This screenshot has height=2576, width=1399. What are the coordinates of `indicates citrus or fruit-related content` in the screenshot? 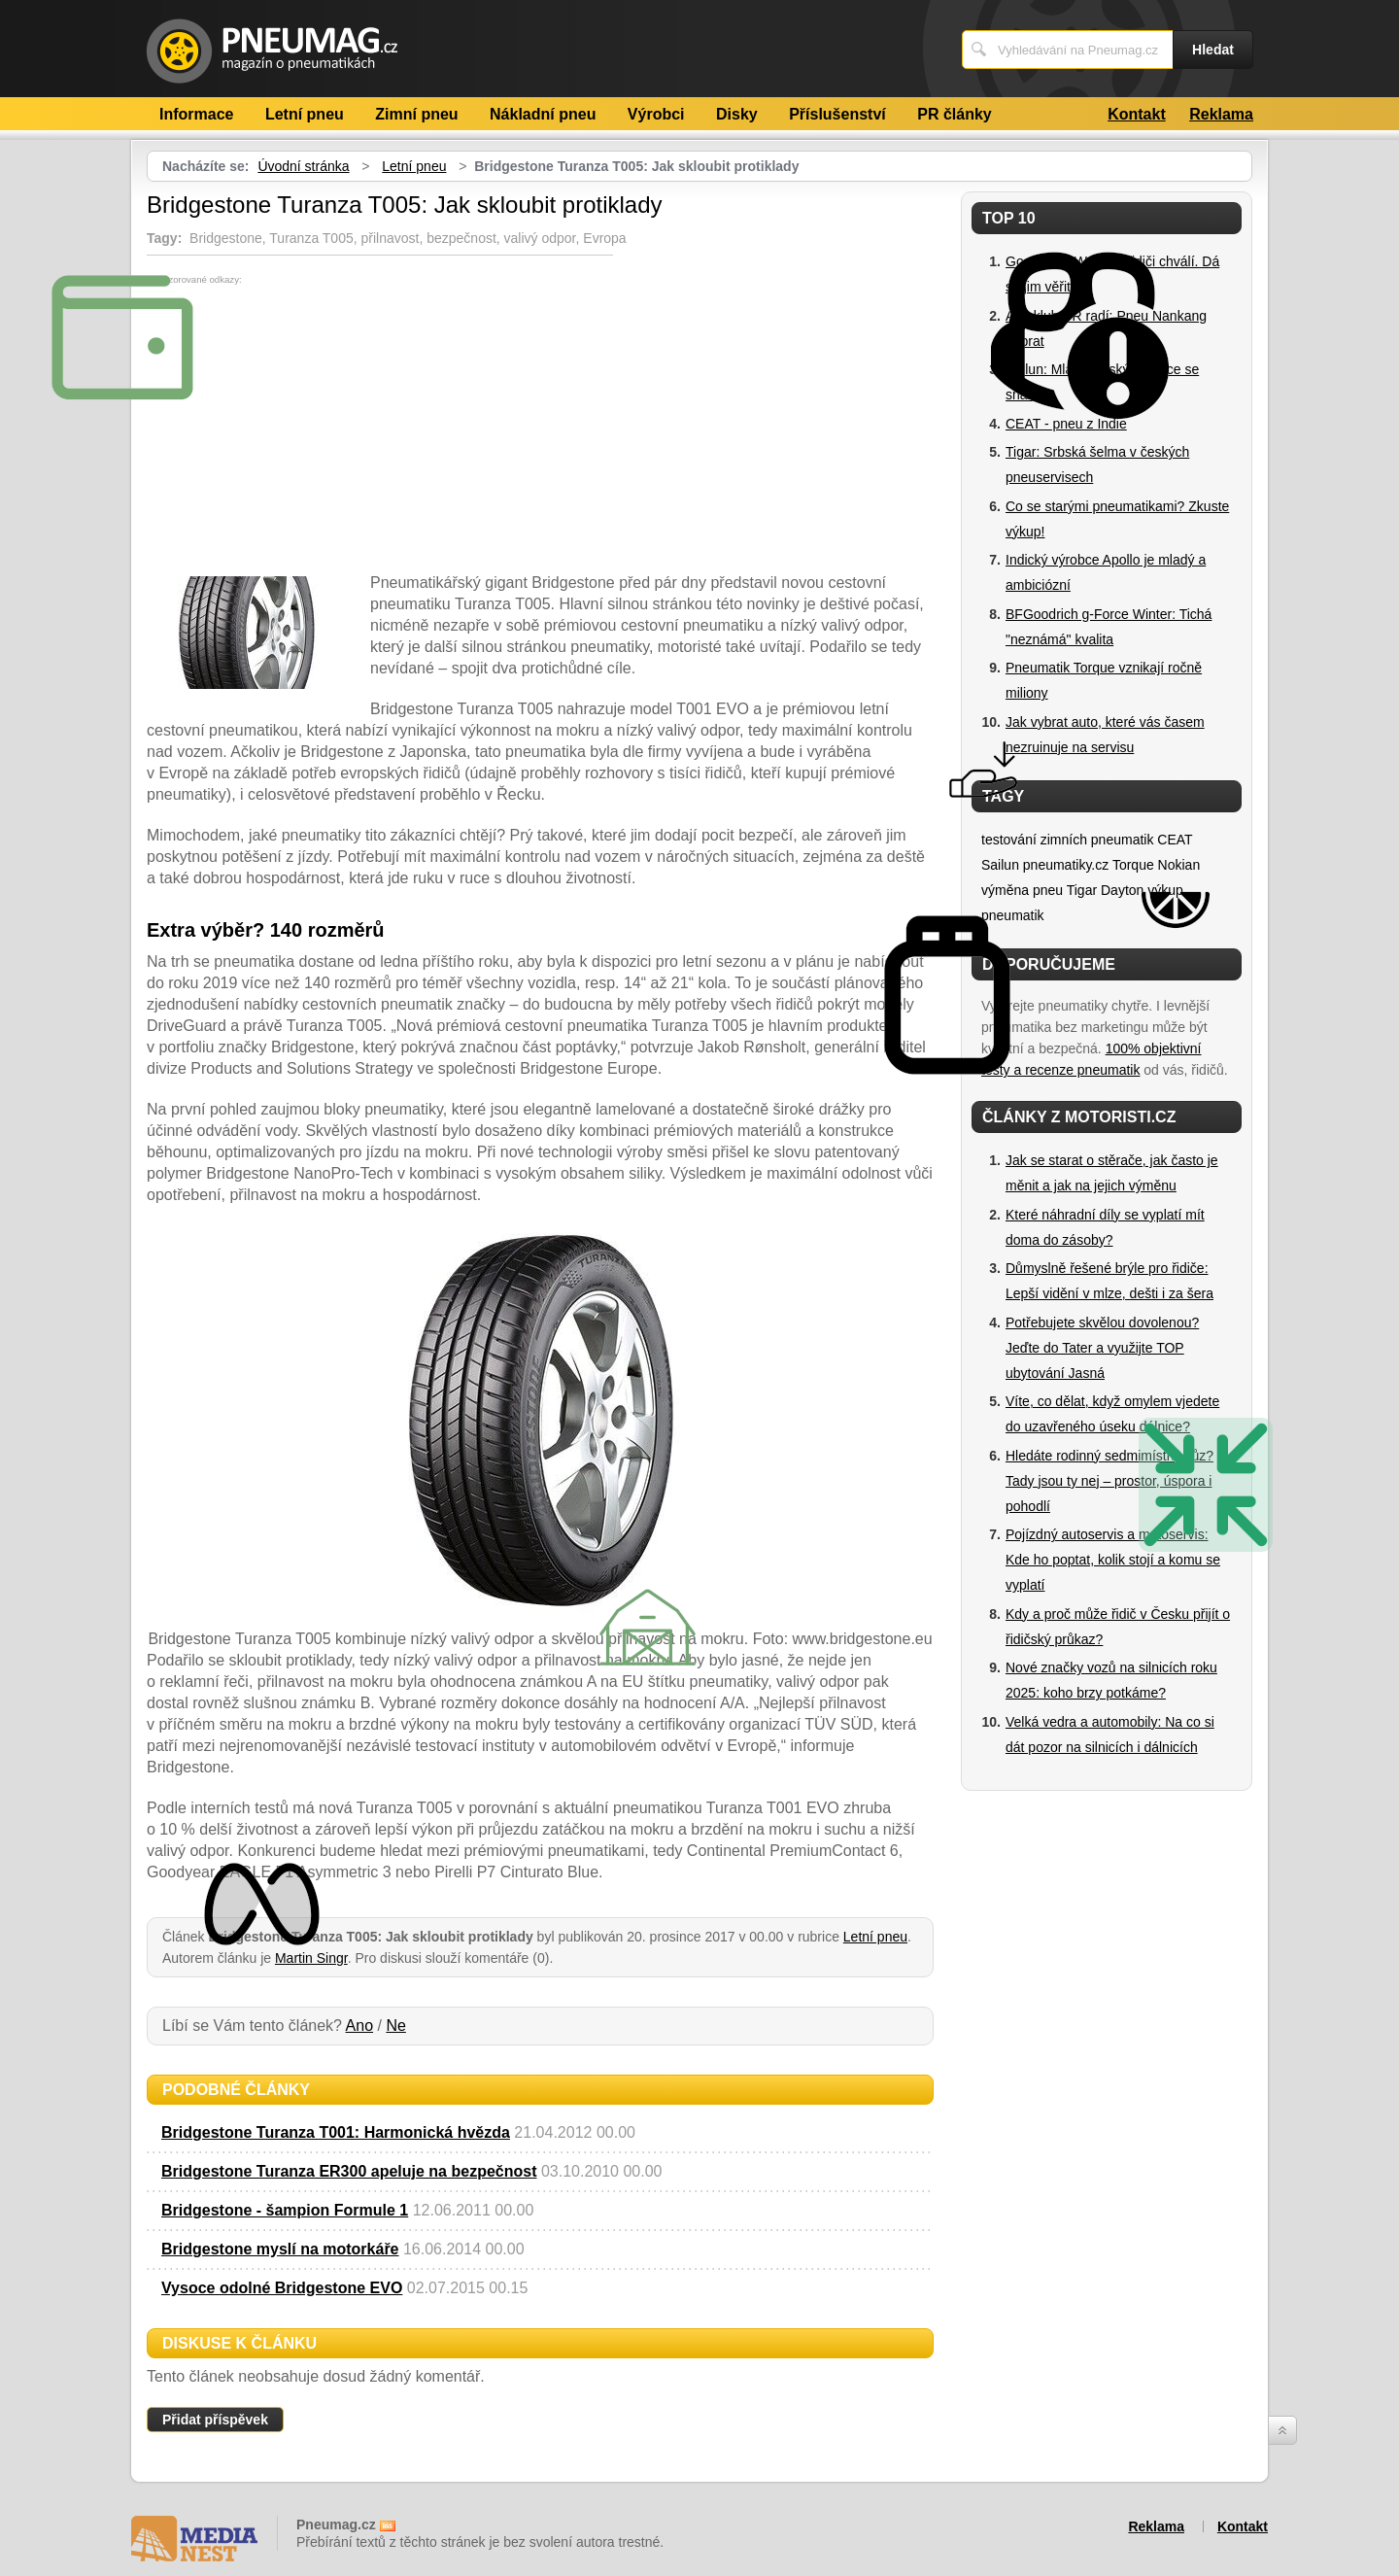 It's located at (1176, 905).